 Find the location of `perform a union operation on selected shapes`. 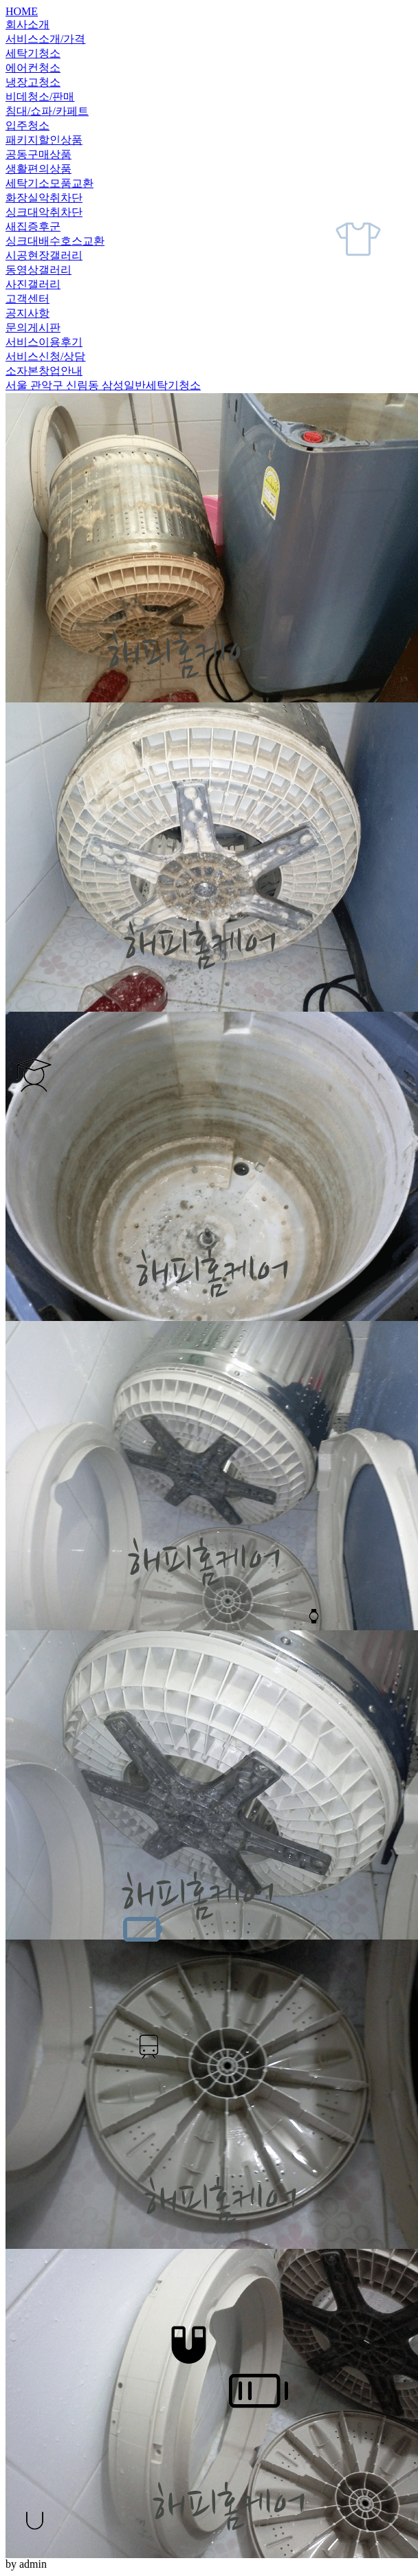

perform a union operation on selected shapes is located at coordinates (34, 2519).